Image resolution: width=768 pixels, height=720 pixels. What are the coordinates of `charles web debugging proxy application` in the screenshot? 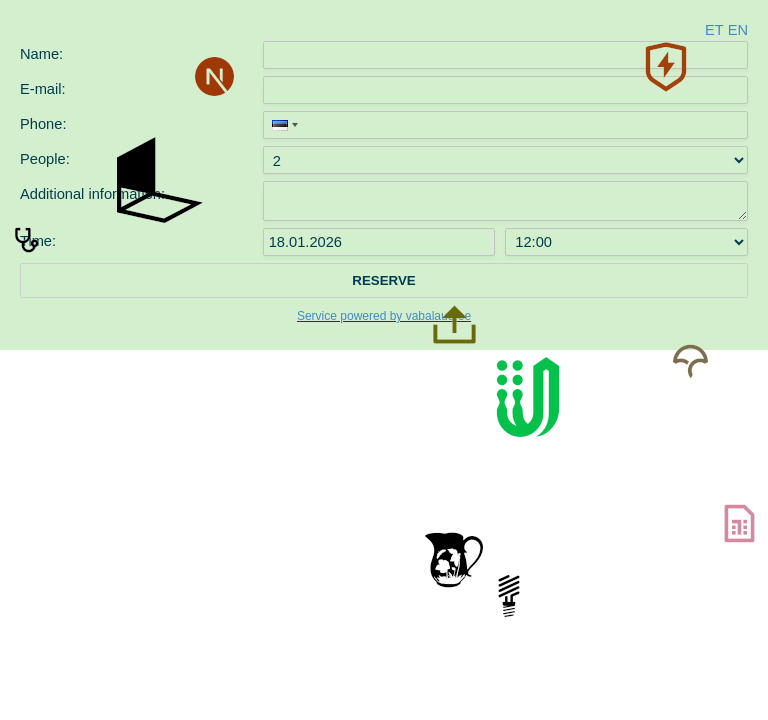 It's located at (454, 560).